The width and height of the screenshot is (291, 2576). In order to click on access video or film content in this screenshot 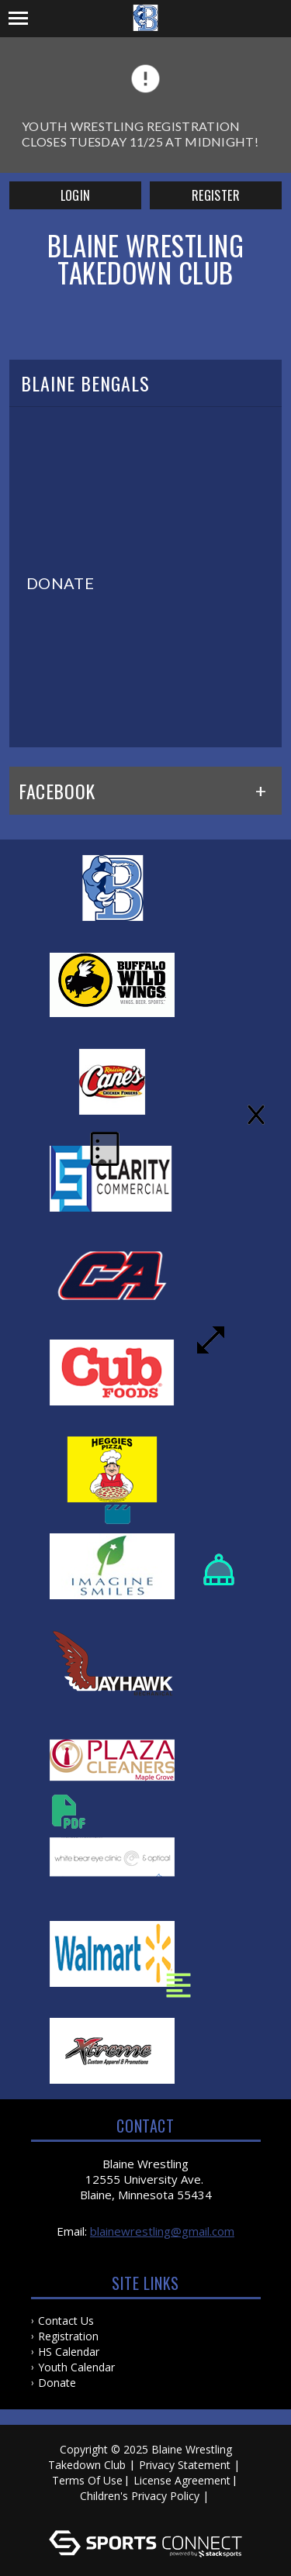, I will do `click(117, 1514)`.